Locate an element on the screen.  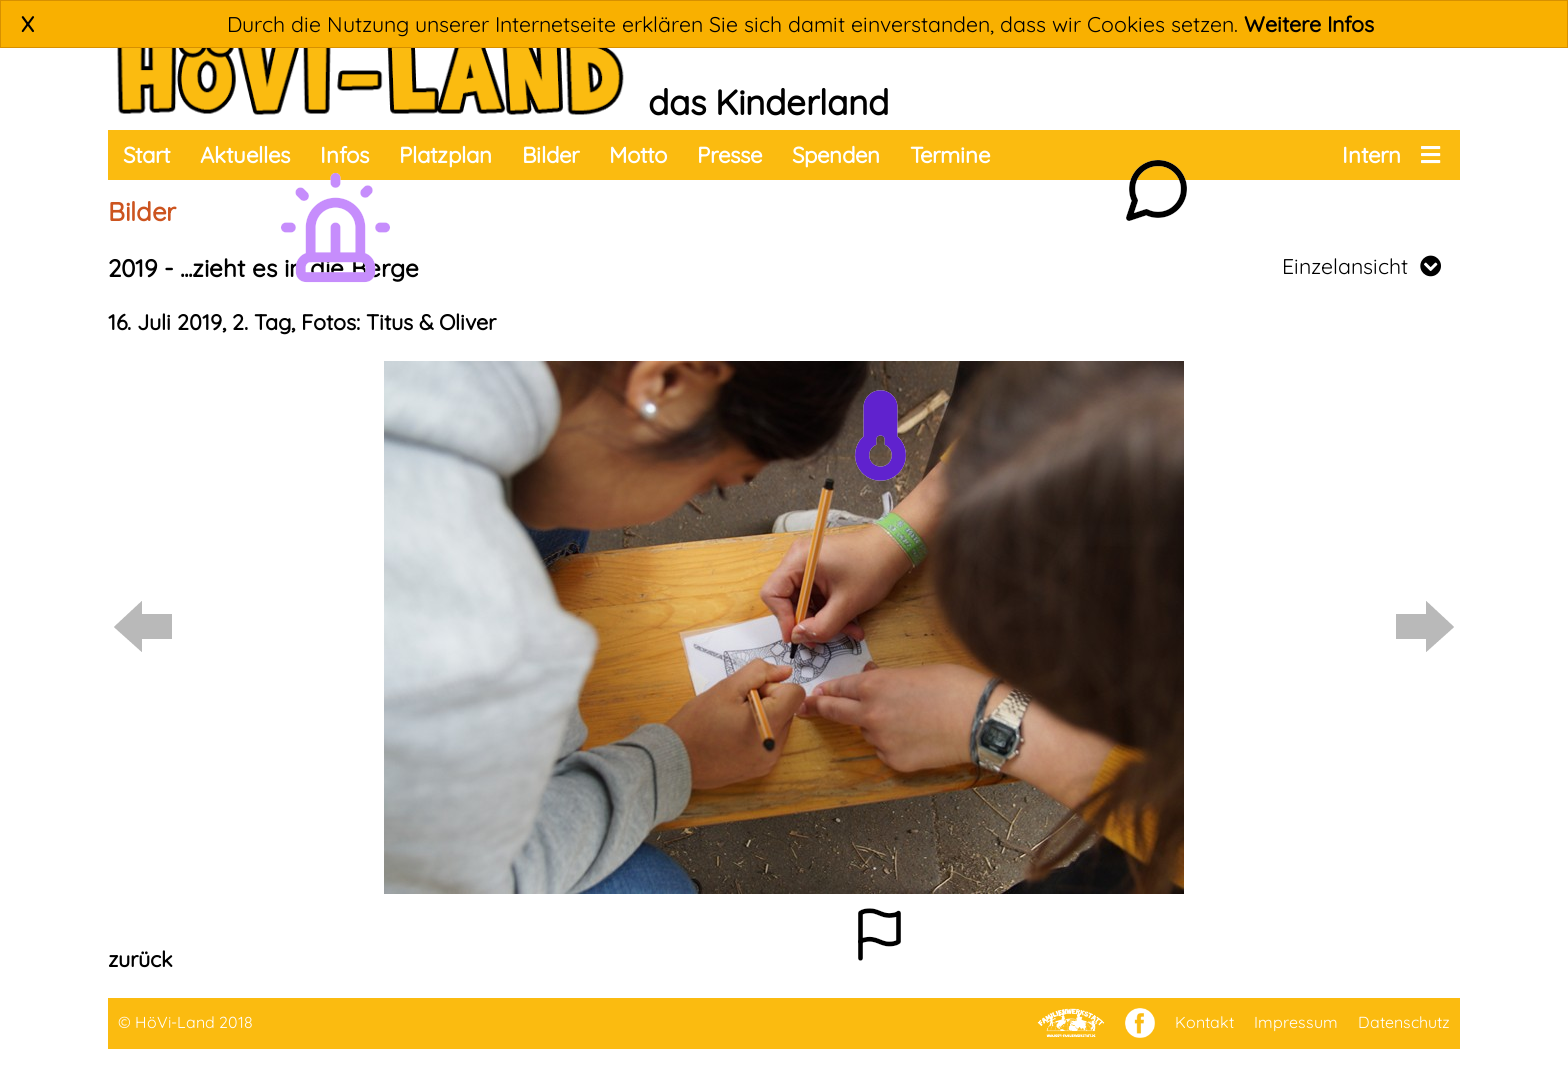
flag or report content is located at coordinates (879, 934).